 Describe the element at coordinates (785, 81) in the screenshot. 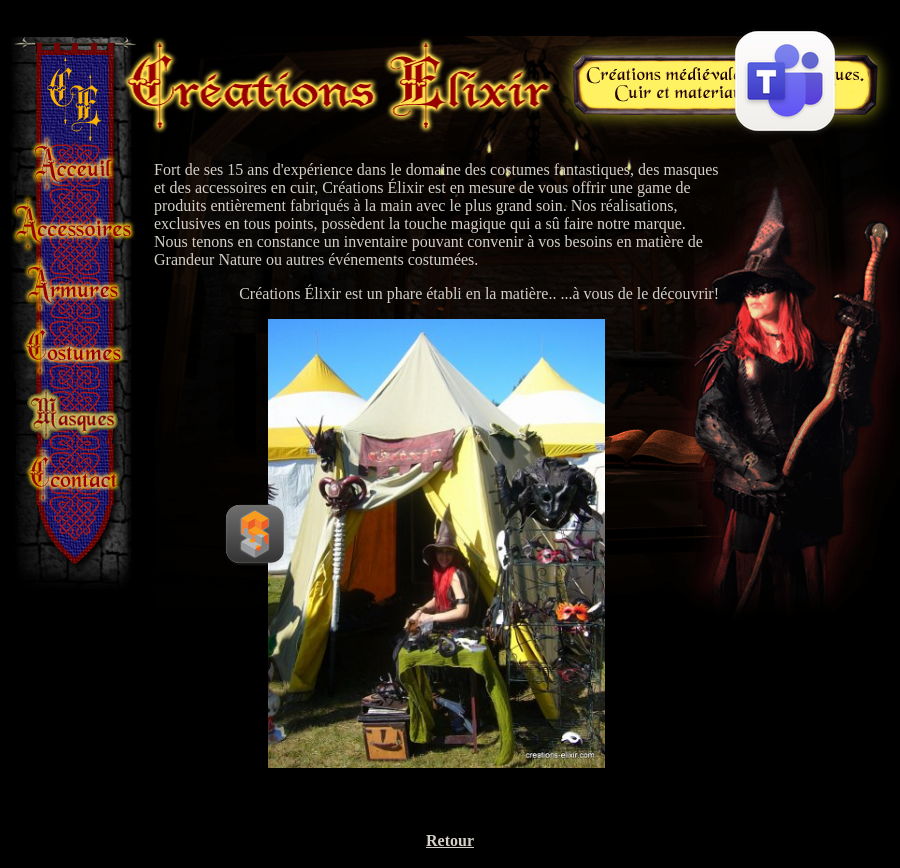

I see `open microsoft teams for linux` at that location.